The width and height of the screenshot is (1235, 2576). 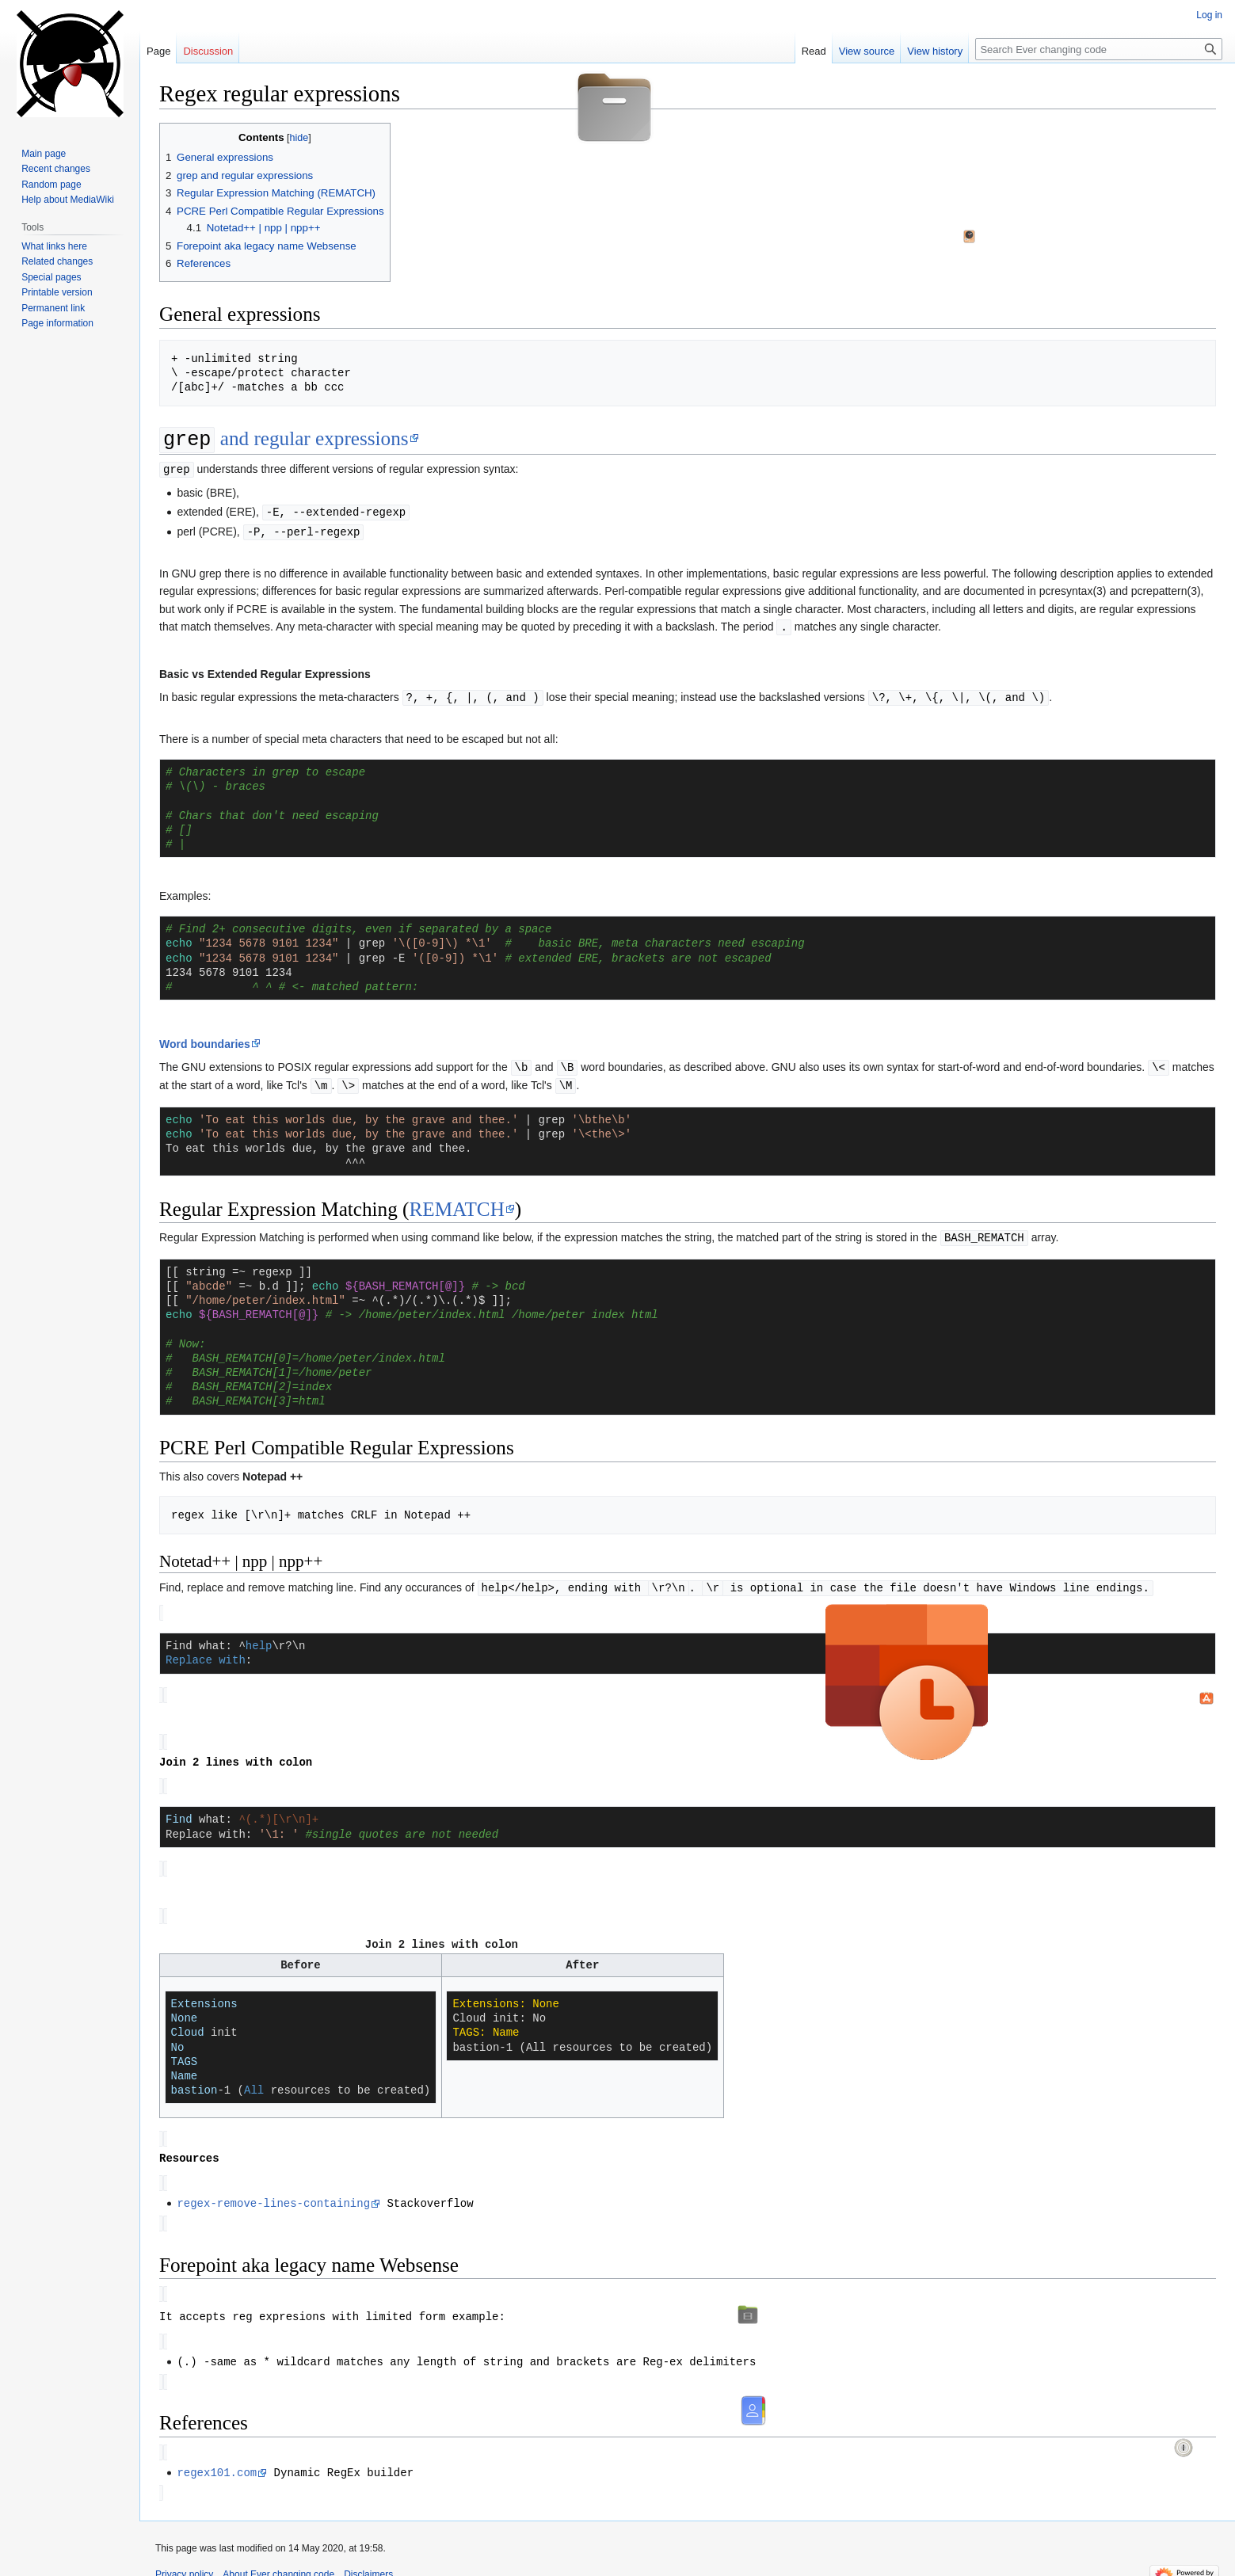 What do you see at coordinates (1206, 1698) in the screenshot?
I see `open ubuntu software center` at bounding box center [1206, 1698].